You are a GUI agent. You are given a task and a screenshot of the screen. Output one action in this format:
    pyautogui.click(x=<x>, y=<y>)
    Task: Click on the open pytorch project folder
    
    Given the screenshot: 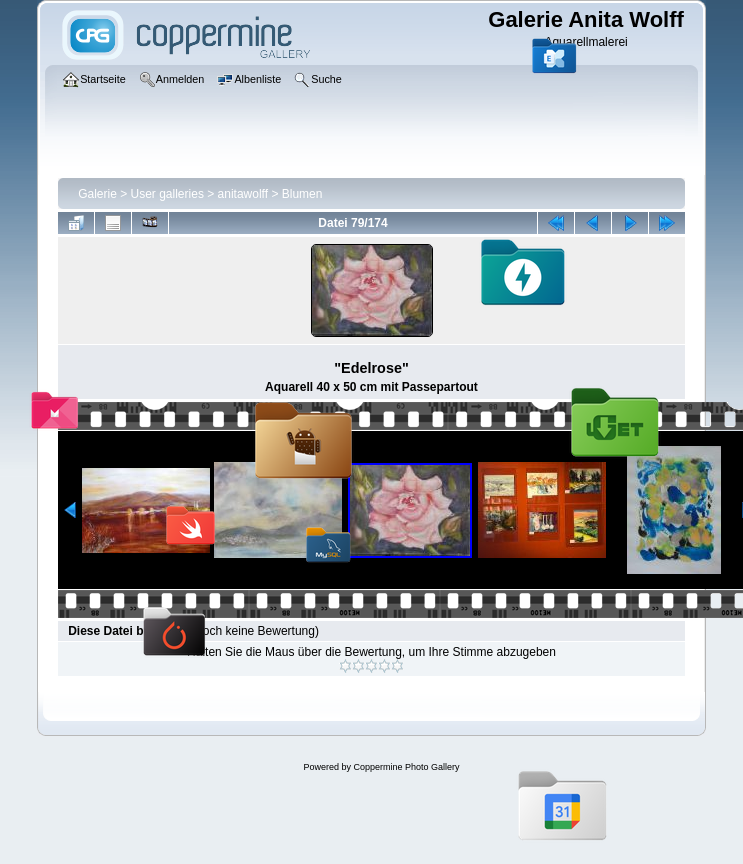 What is the action you would take?
    pyautogui.click(x=174, y=633)
    